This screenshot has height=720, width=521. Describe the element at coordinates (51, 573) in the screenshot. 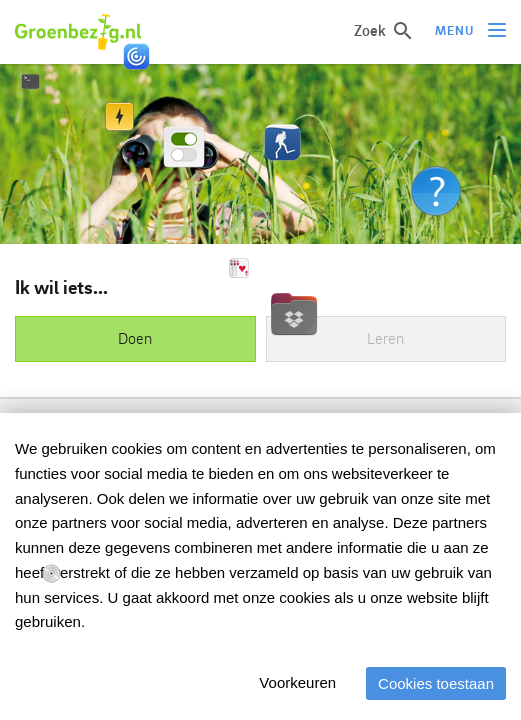

I see `indicates a DVD+R disc drive or media` at that location.